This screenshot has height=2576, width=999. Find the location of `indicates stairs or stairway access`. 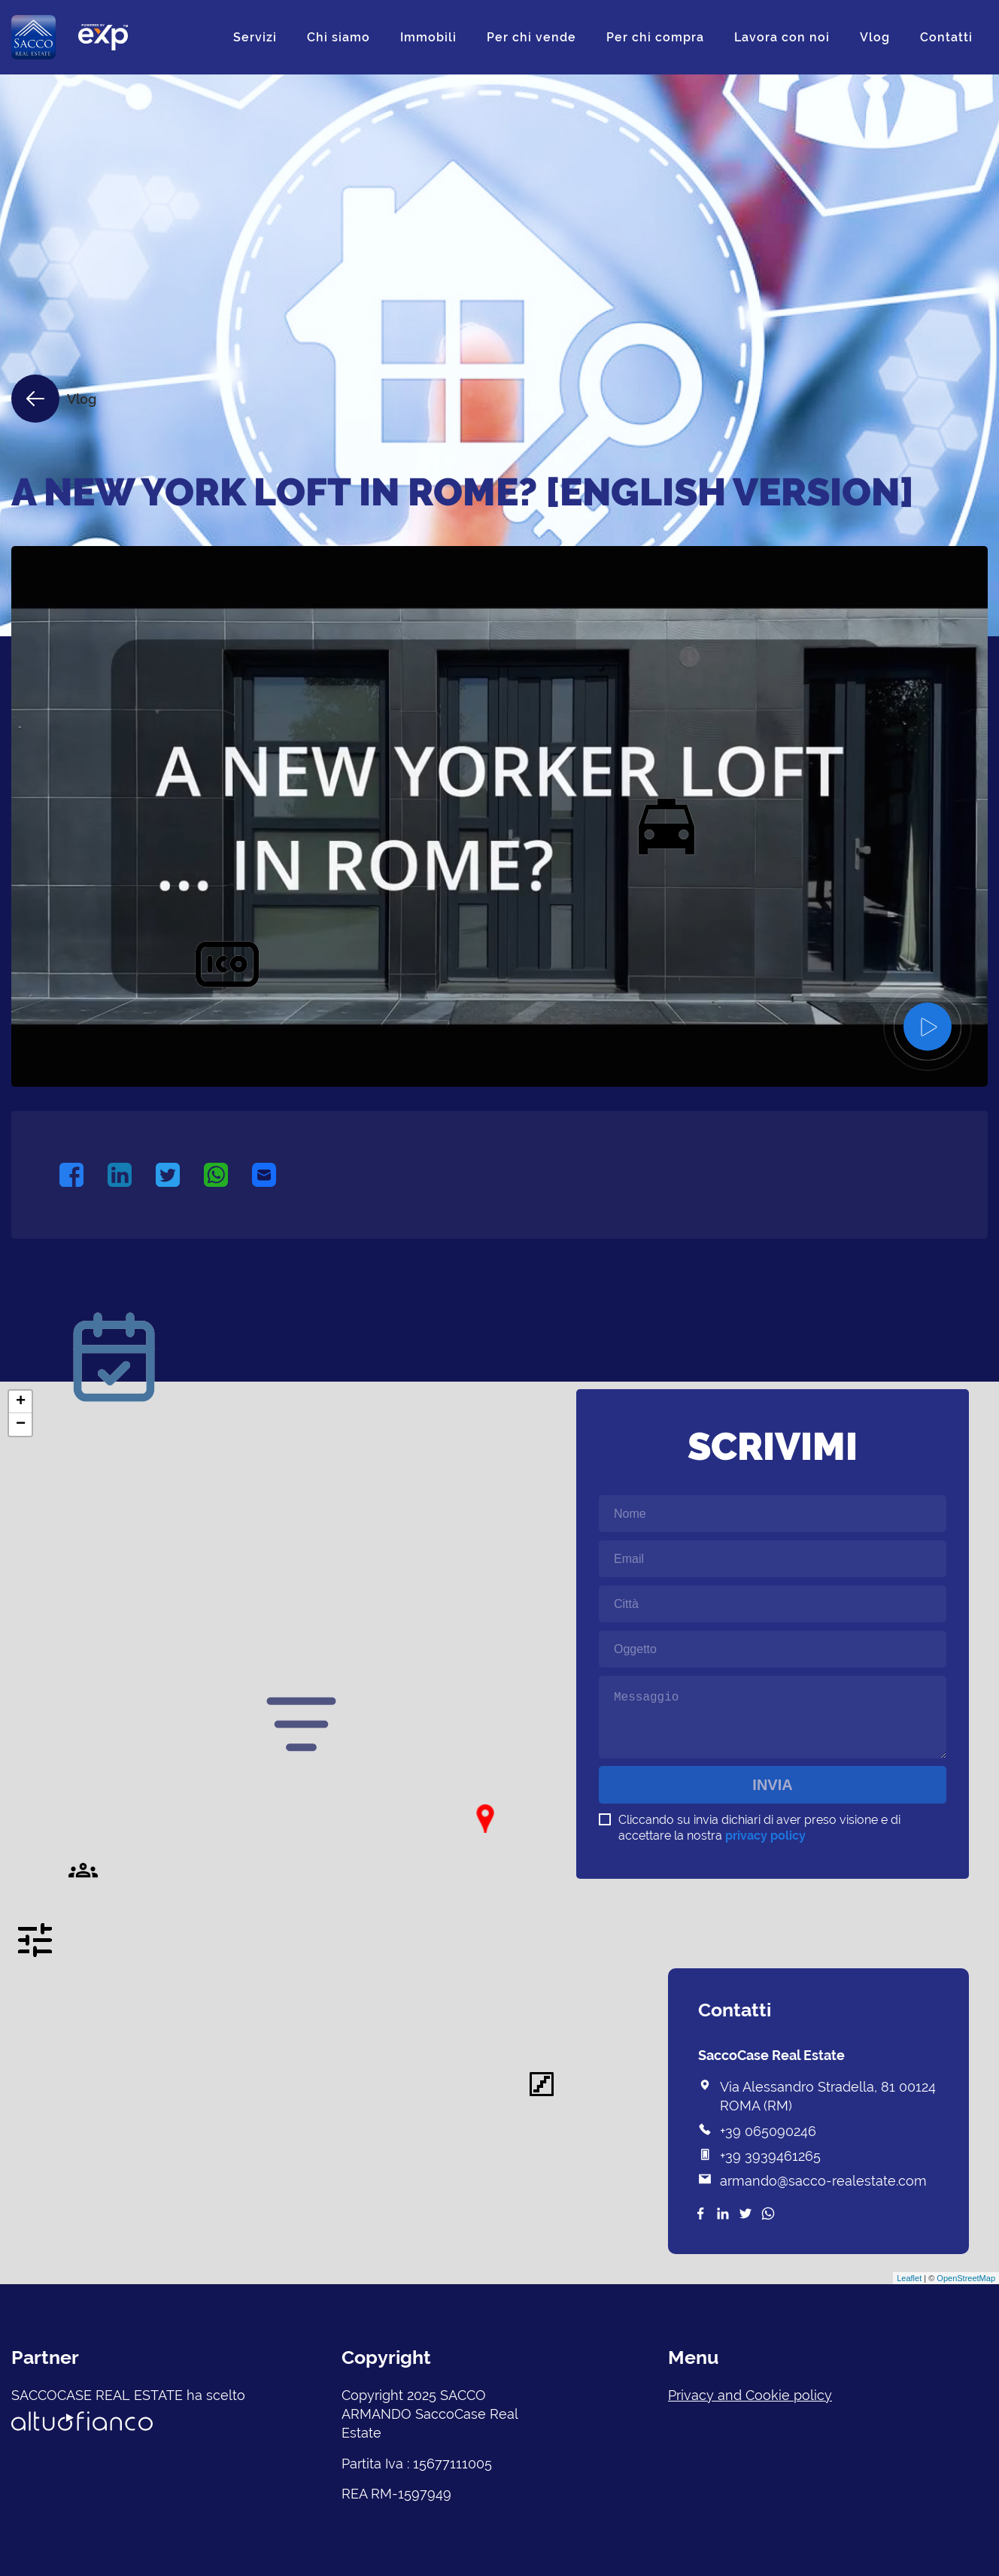

indicates stairs or stairway access is located at coordinates (542, 2084).